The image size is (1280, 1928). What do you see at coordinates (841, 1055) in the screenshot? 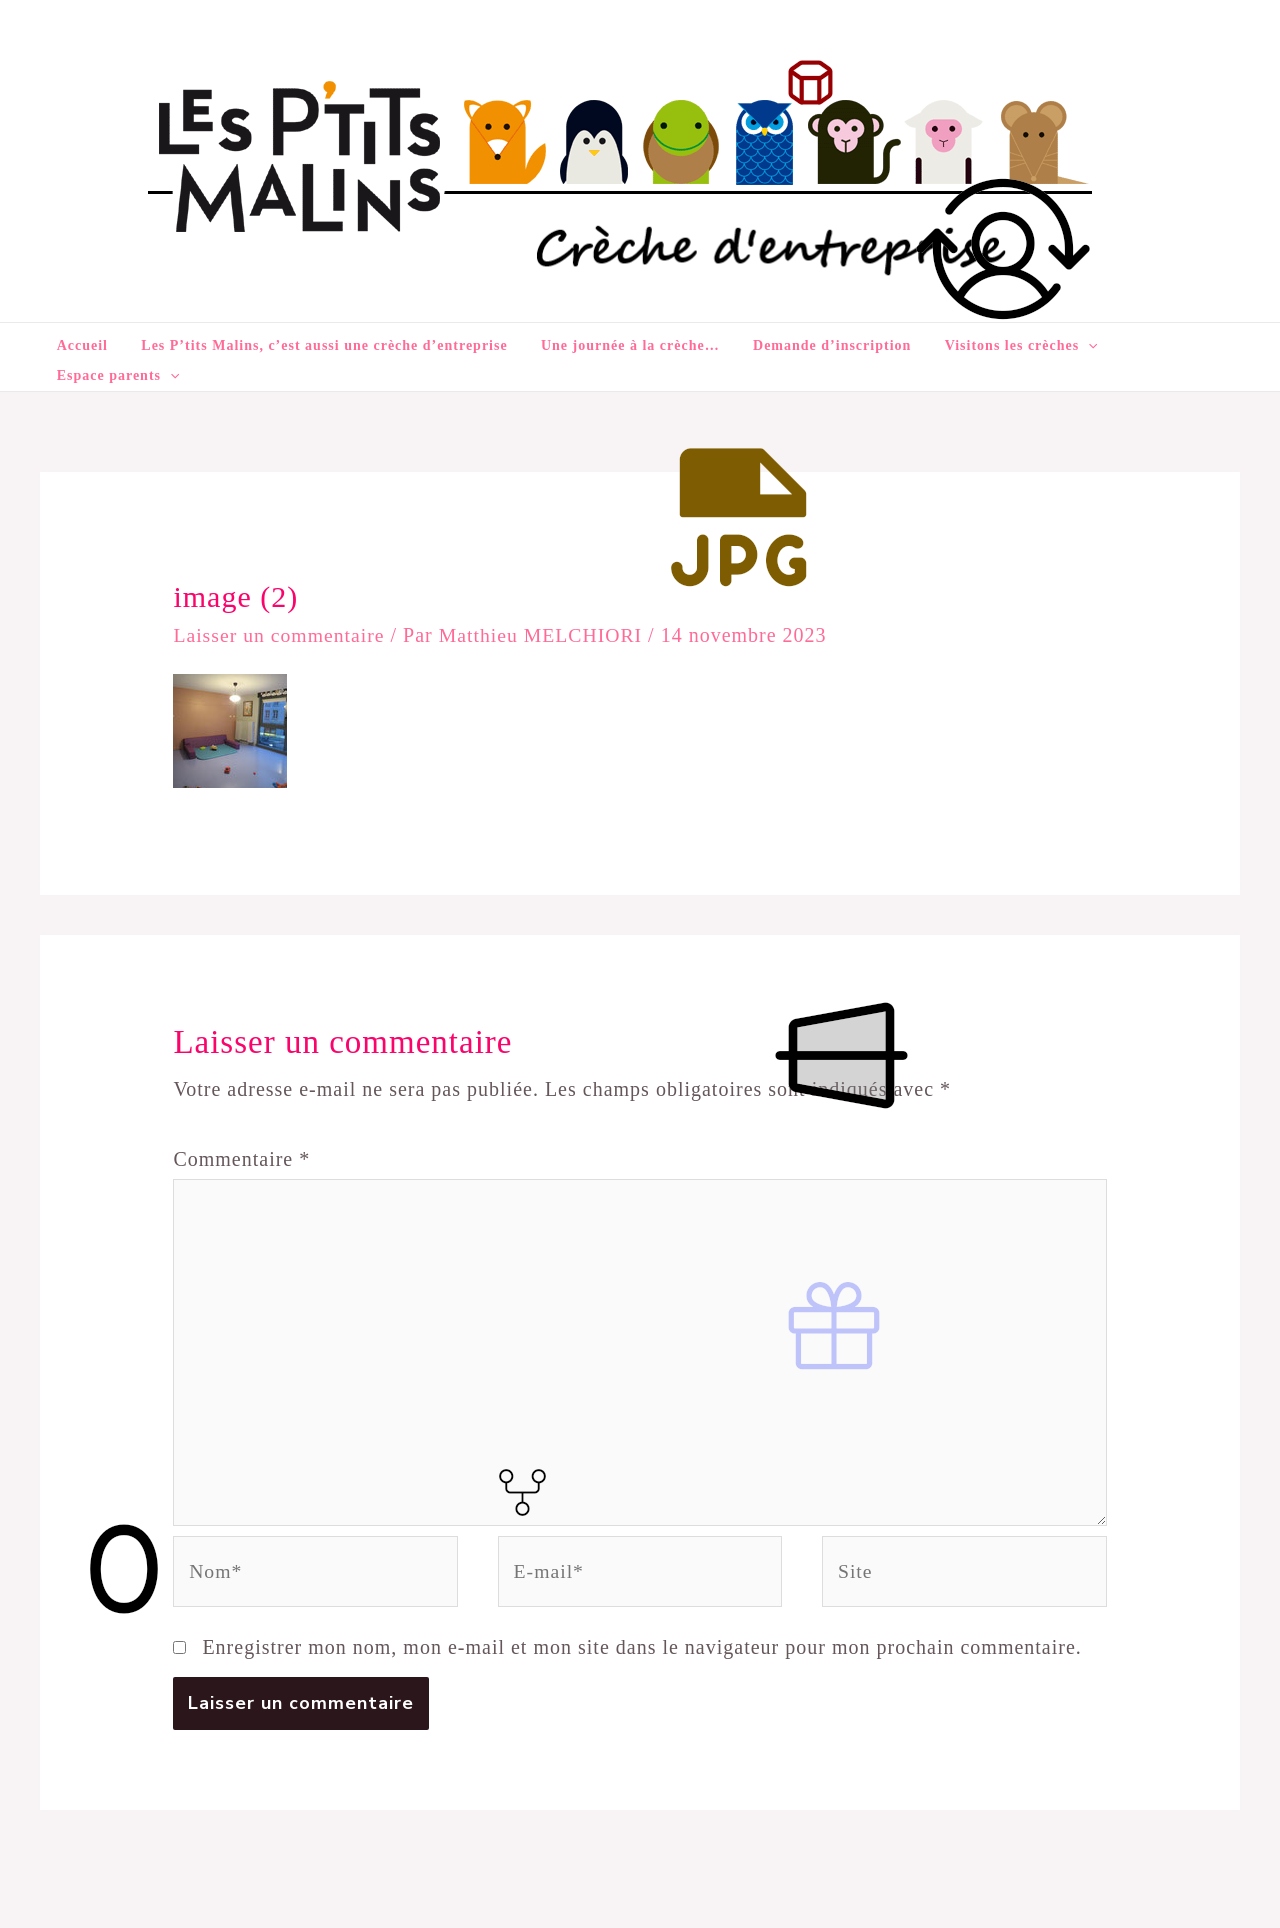
I see `adjust perspective or viewing angle` at bounding box center [841, 1055].